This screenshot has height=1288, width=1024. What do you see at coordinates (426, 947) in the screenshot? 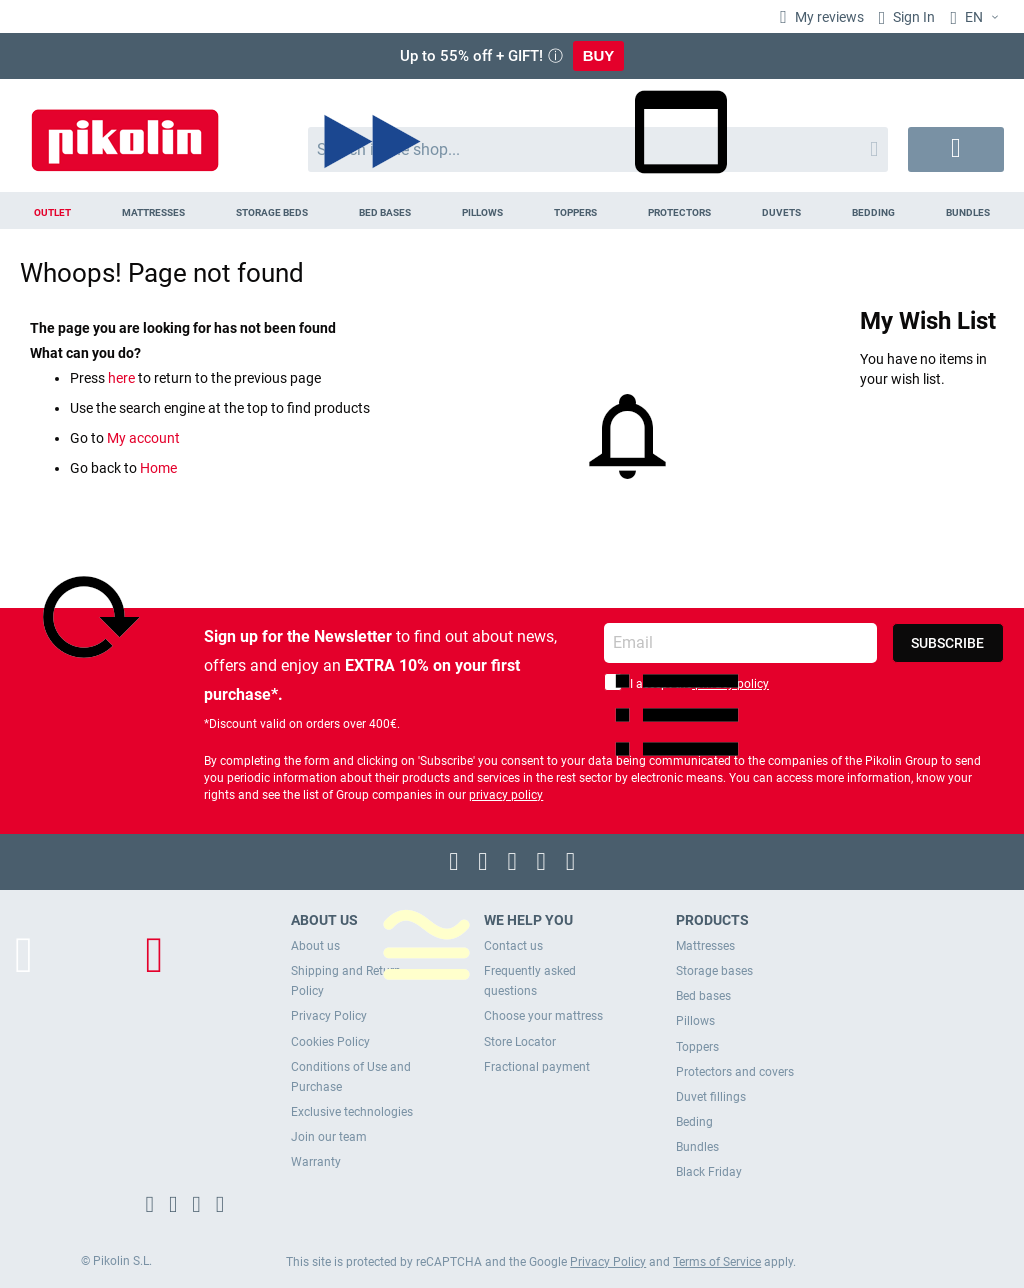
I see `indicates mathematical congruence or equivalence` at bounding box center [426, 947].